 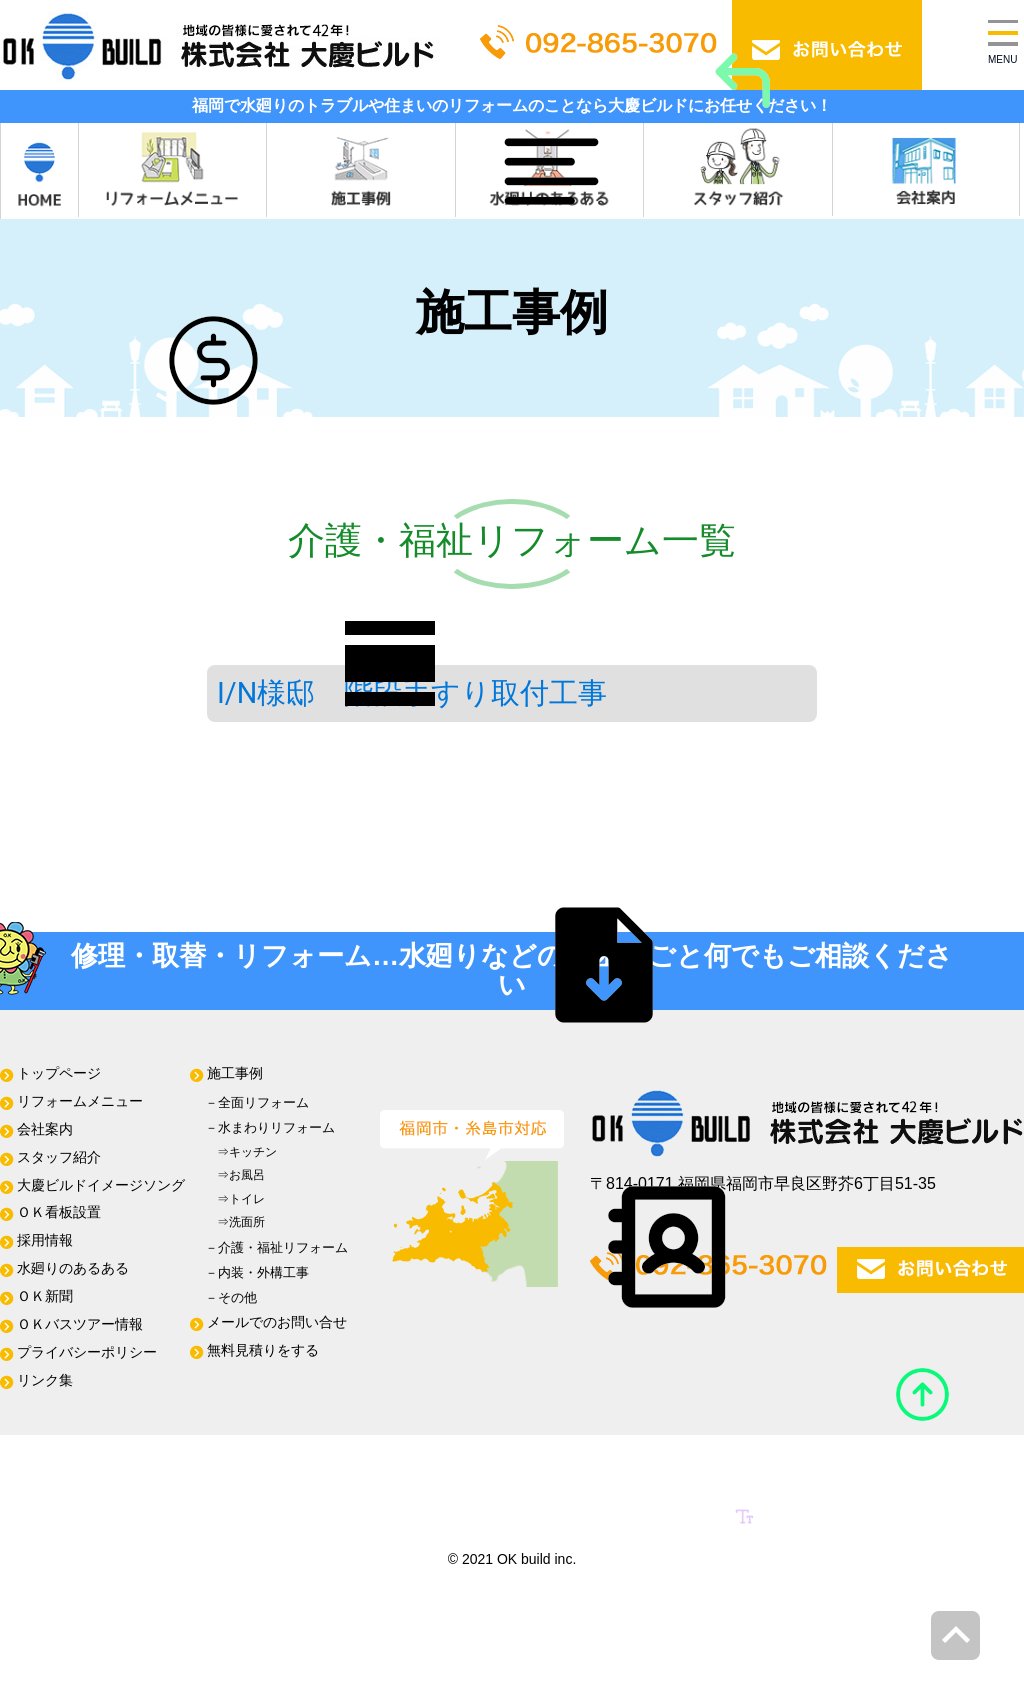 What do you see at coordinates (551, 173) in the screenshot?
I see `align text to the left` at bounding box center [551, 173].